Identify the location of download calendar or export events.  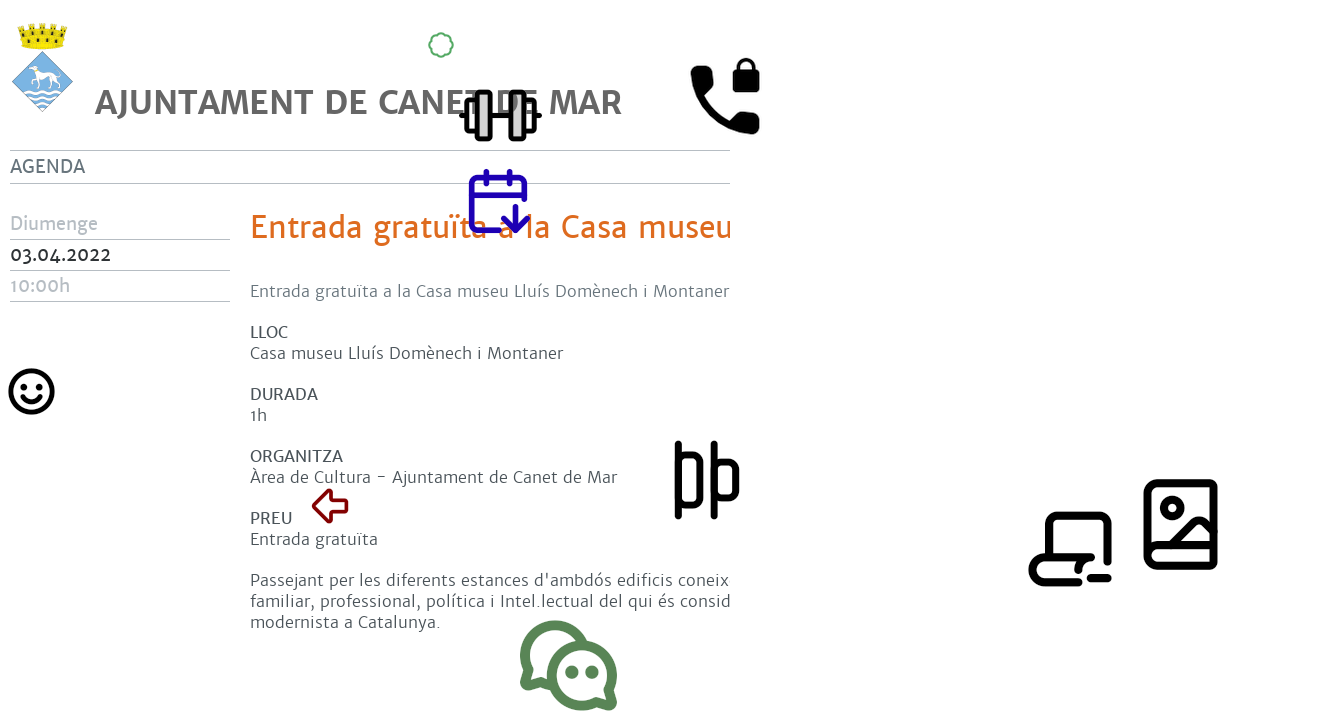
(498, 201).